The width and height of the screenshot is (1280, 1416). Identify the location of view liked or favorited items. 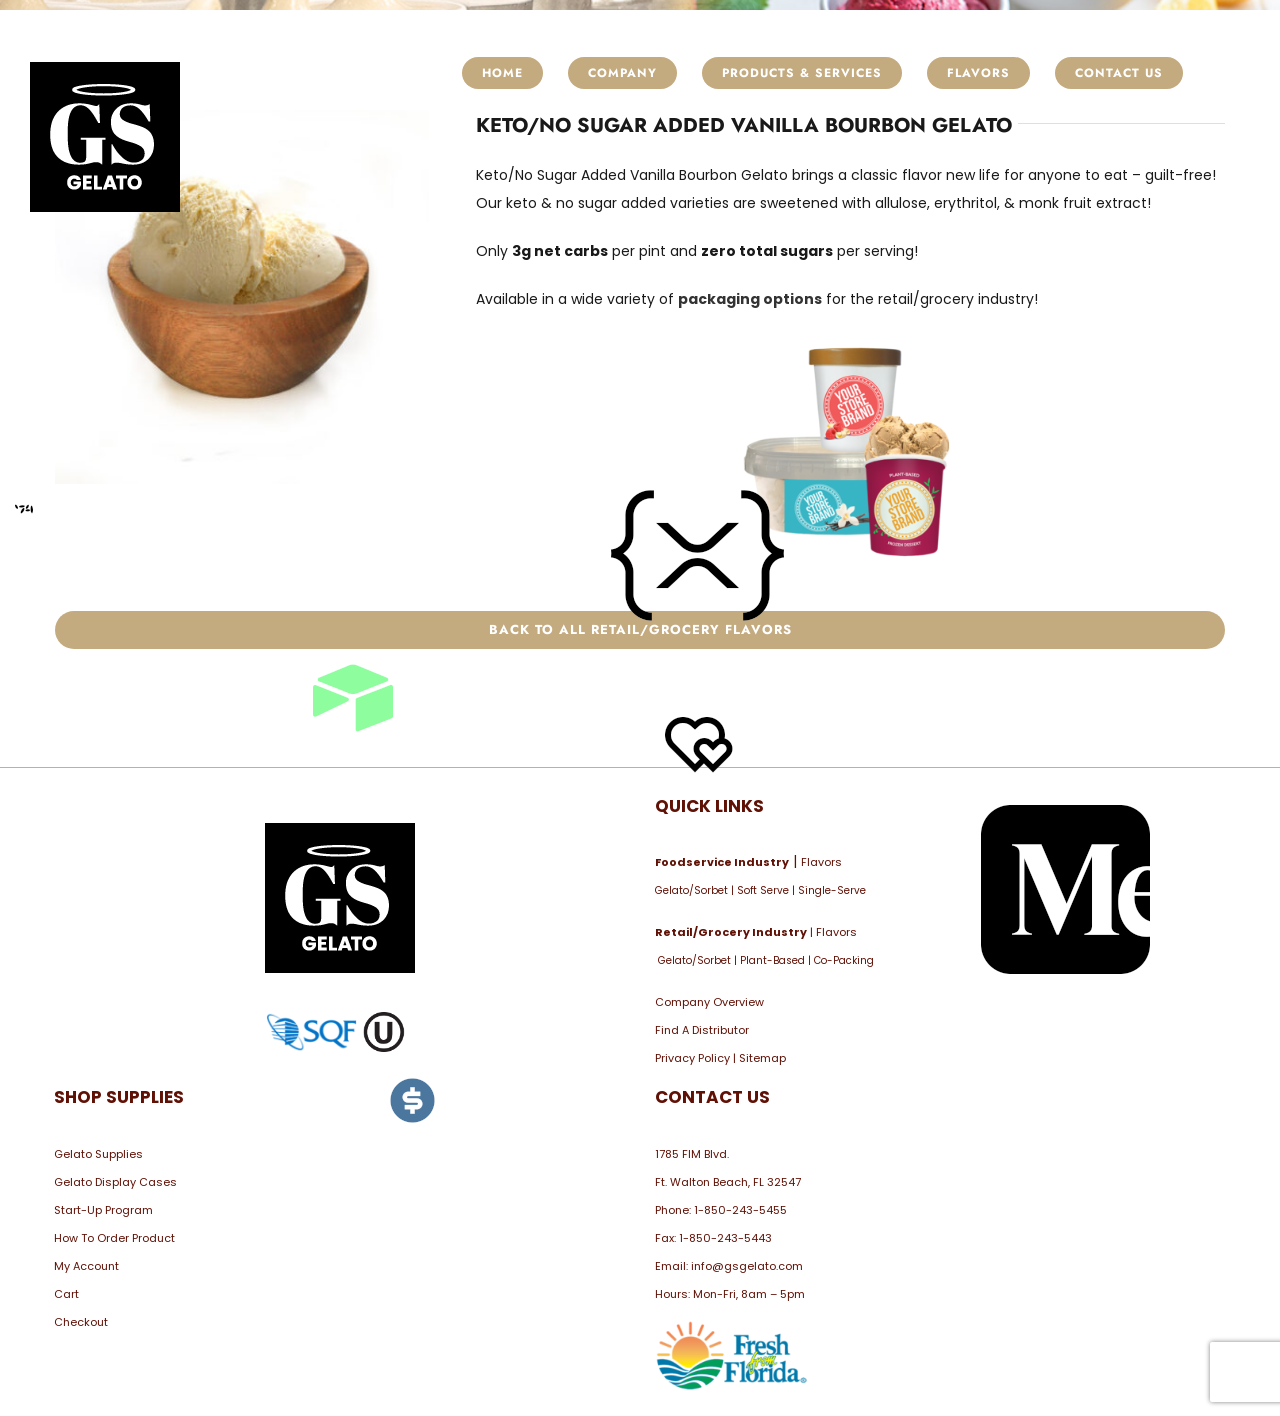
(698, 744).